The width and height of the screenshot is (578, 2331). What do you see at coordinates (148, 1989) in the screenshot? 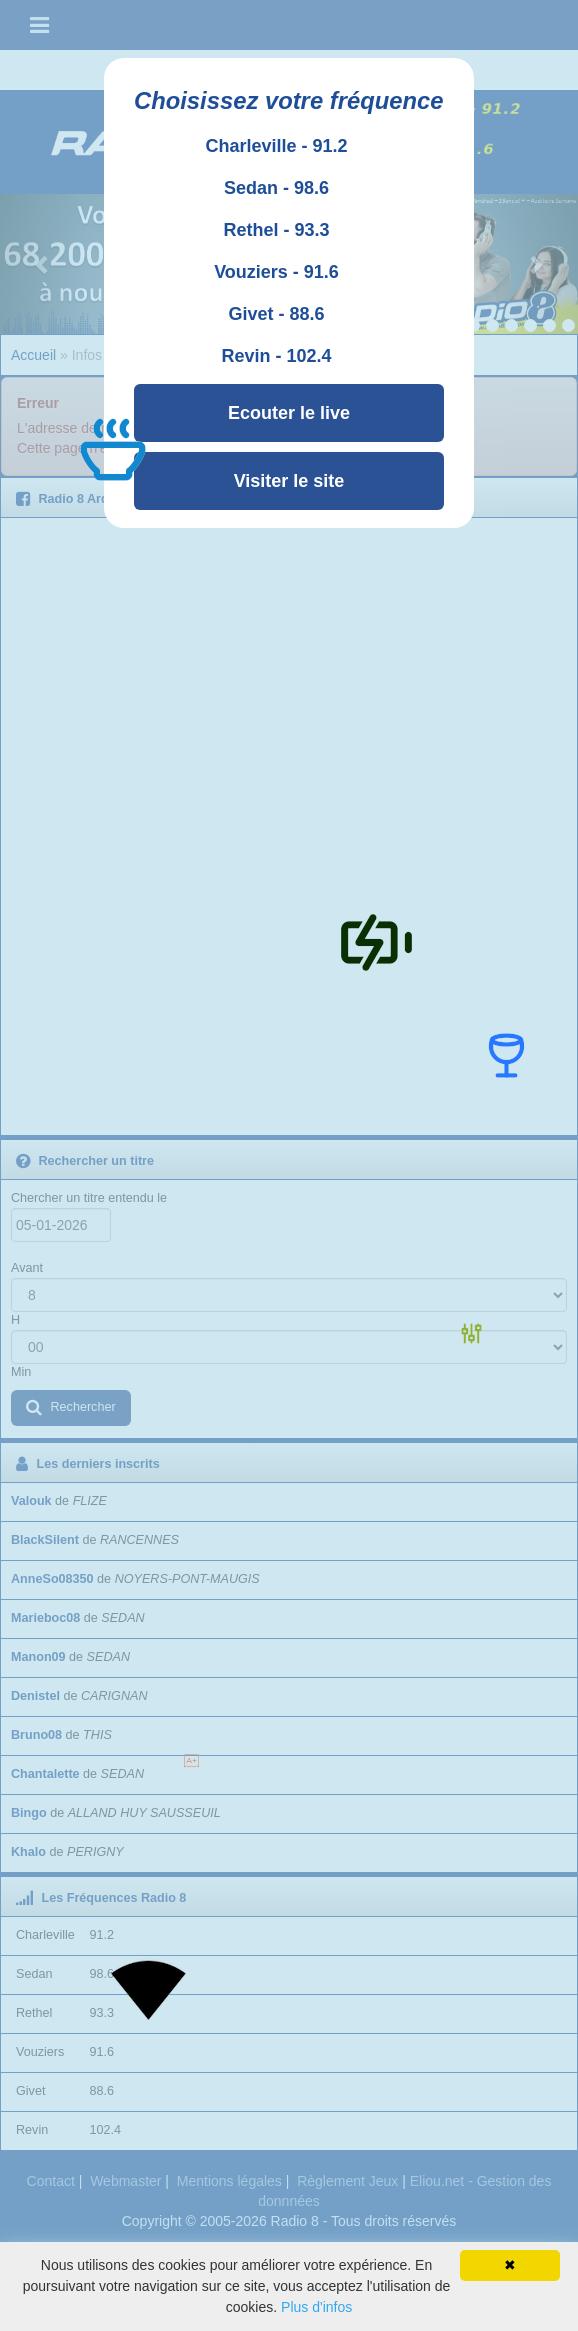
I see `indicates full wifi signal strength` at bounding box center [148, 1989].